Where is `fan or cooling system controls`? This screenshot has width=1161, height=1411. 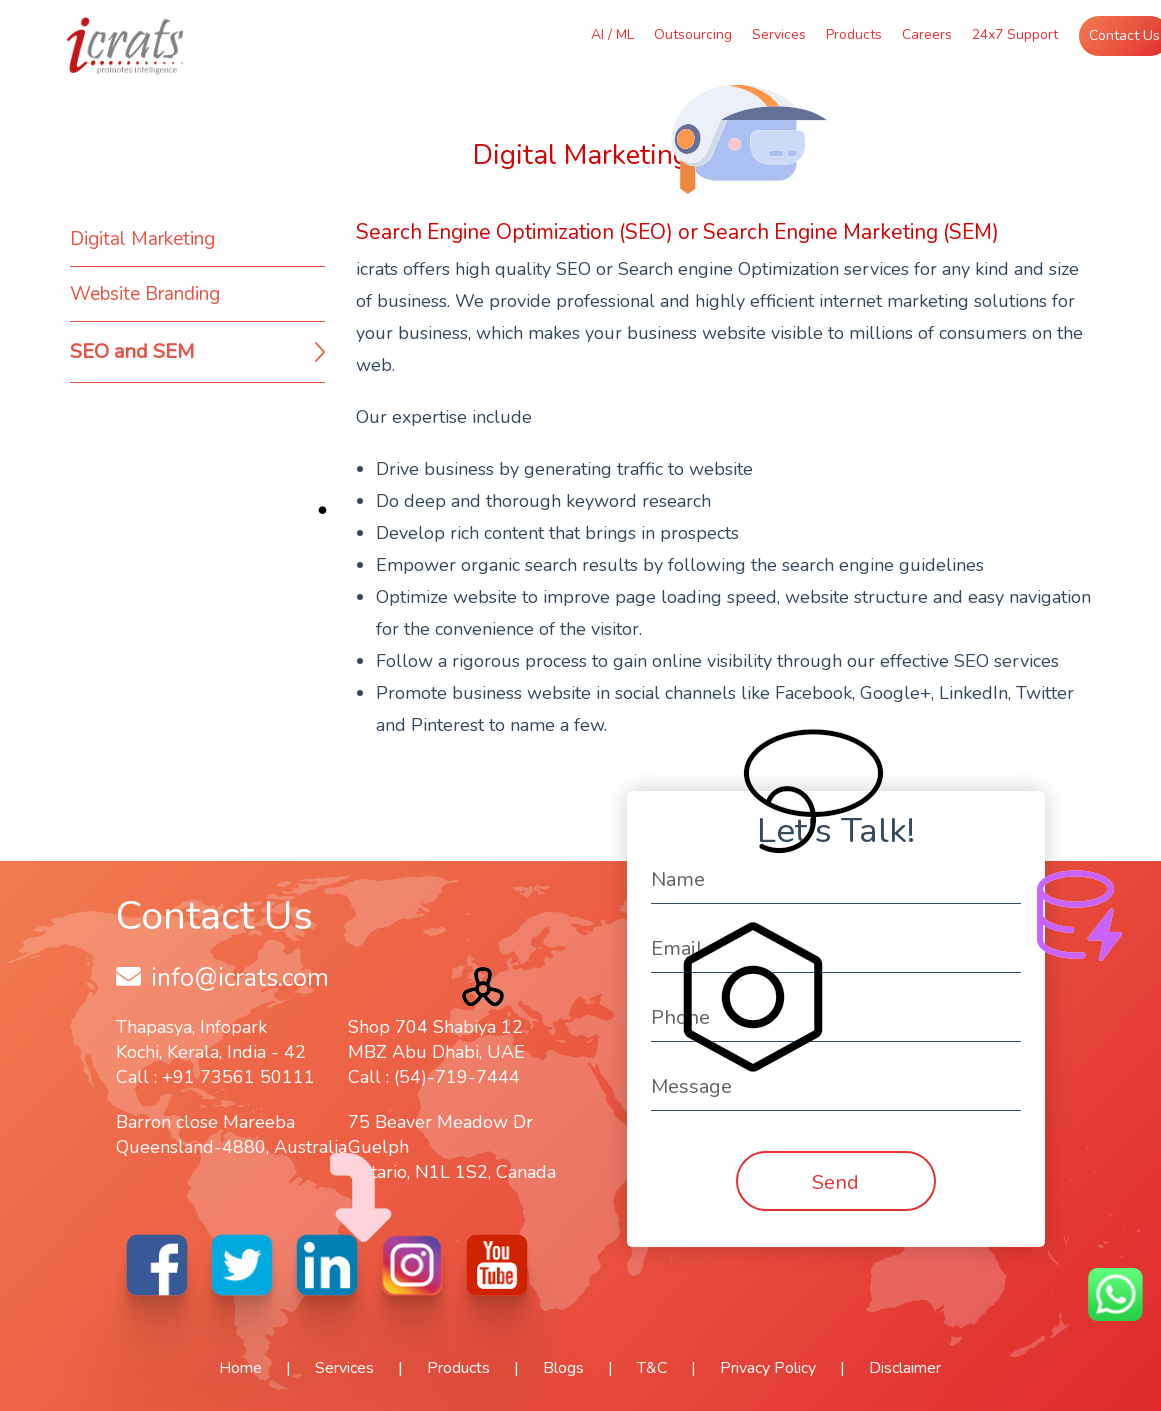 fan or cooling system controls is located at coordinates (483, 987).